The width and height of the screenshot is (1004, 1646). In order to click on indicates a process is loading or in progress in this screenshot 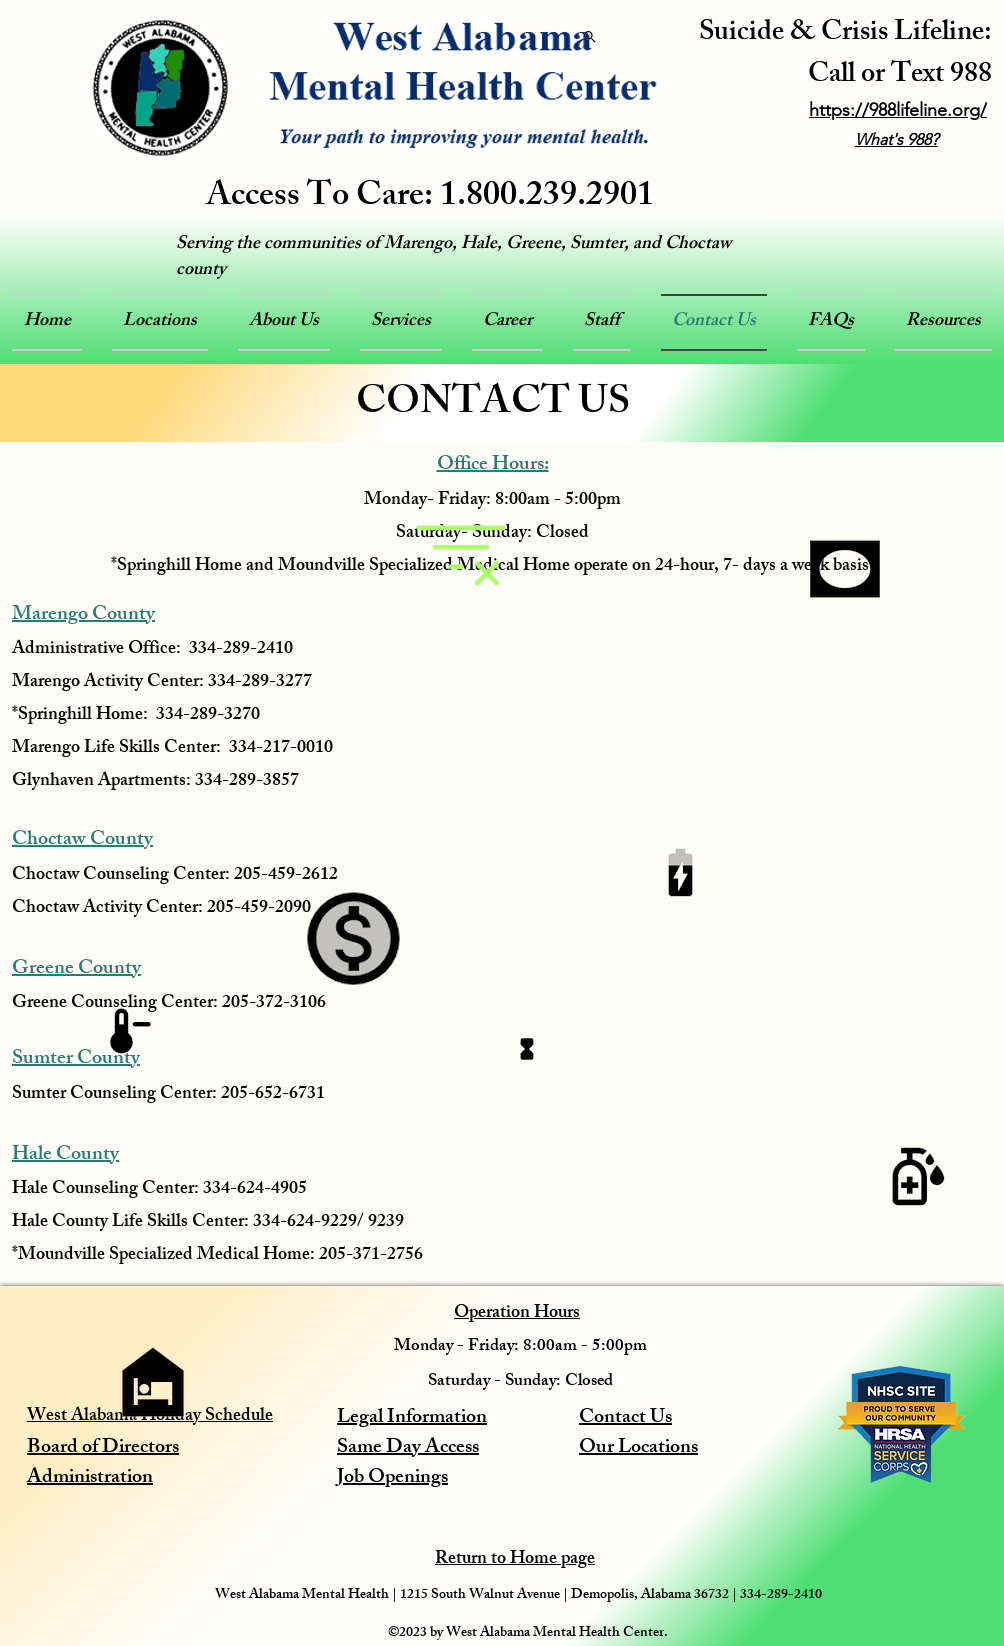, I will do `click(527, 1049)`.